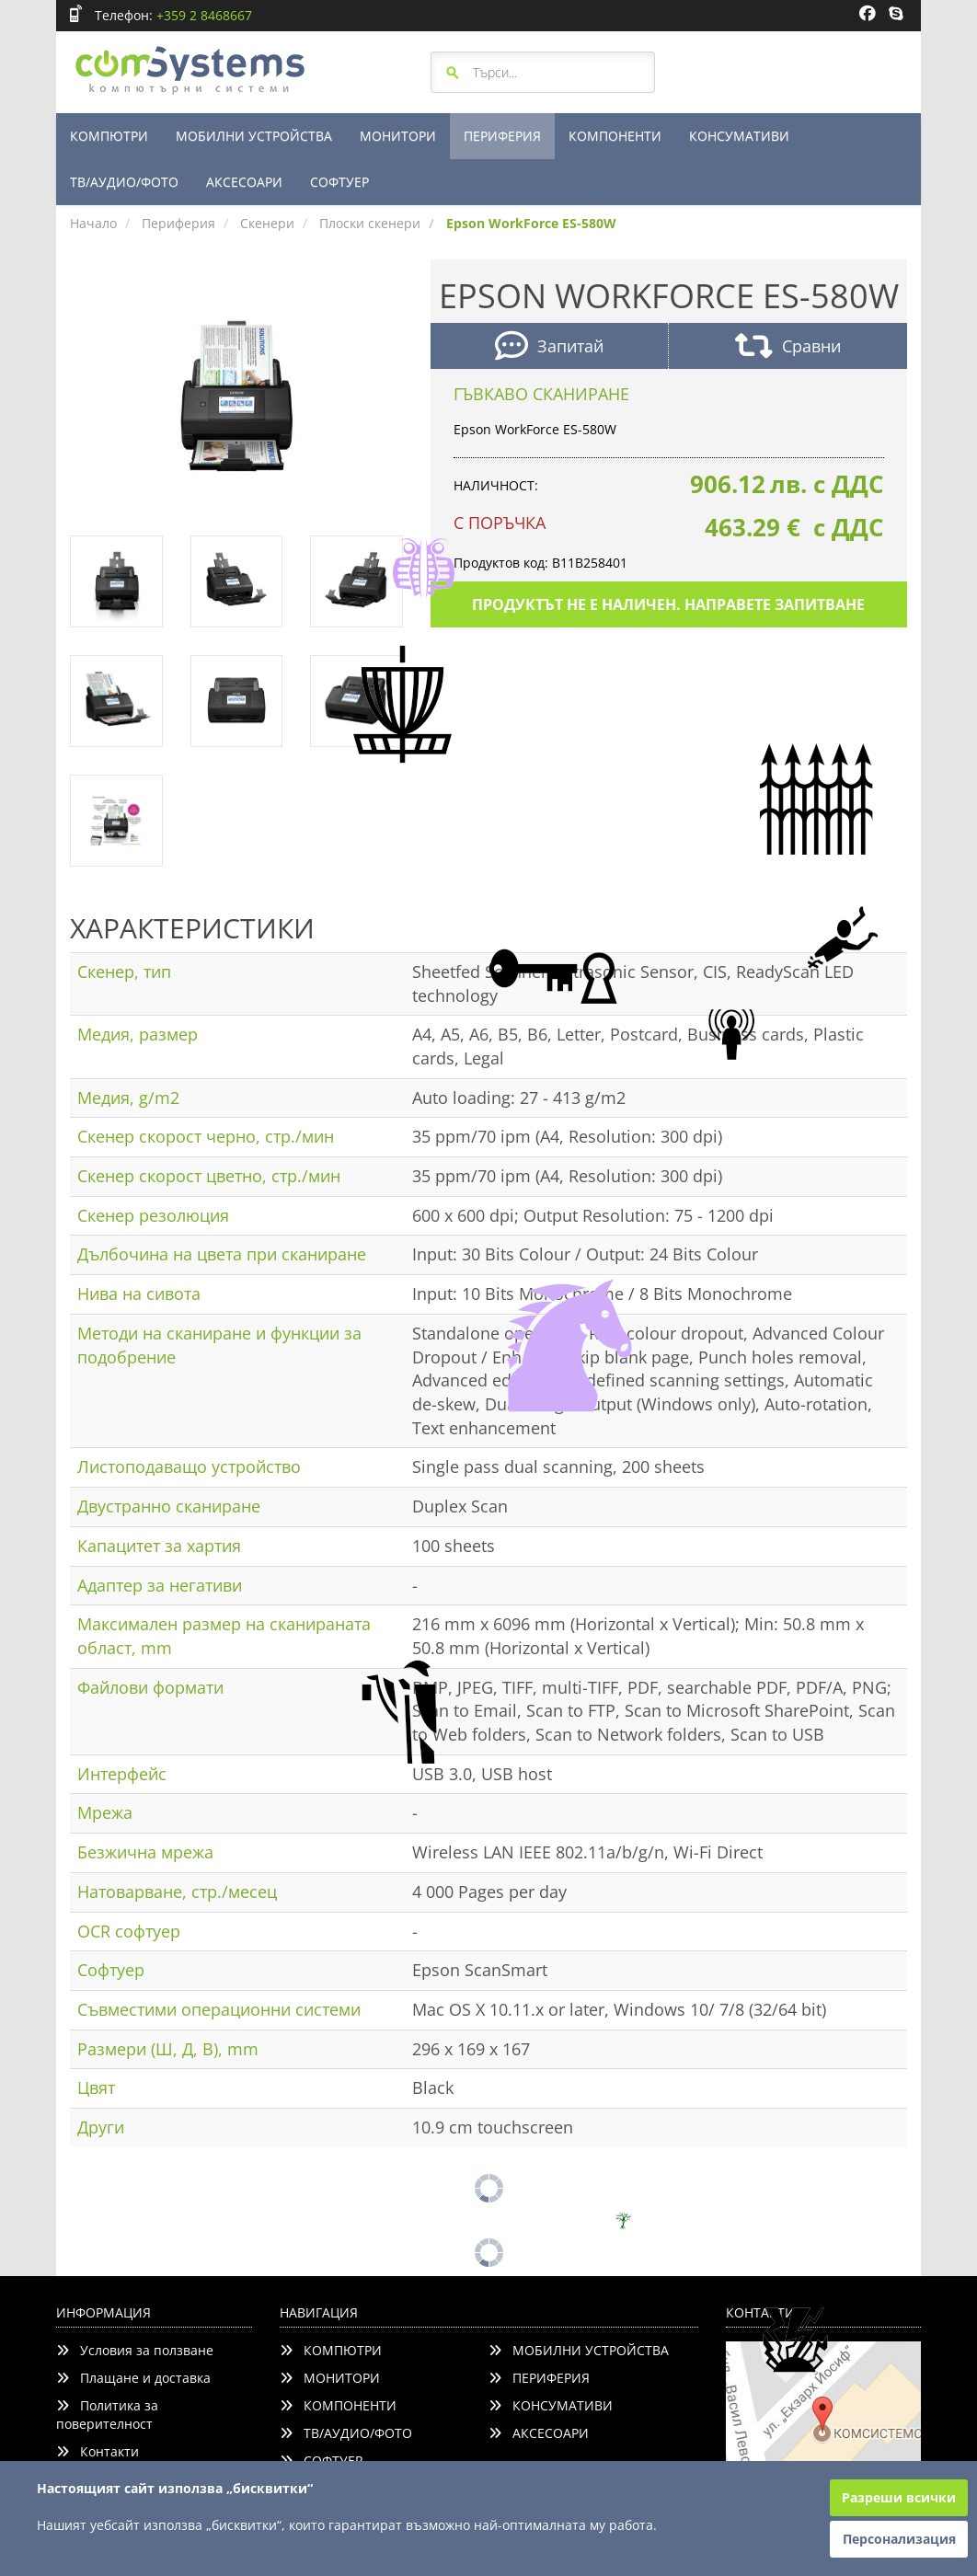 The width and height of the screenshot is (977, 2576). What do you see at coordinates (404, 1712) in the screenshot?
I see `the hermit tarot card icon` at bounding box center [404, 1712].